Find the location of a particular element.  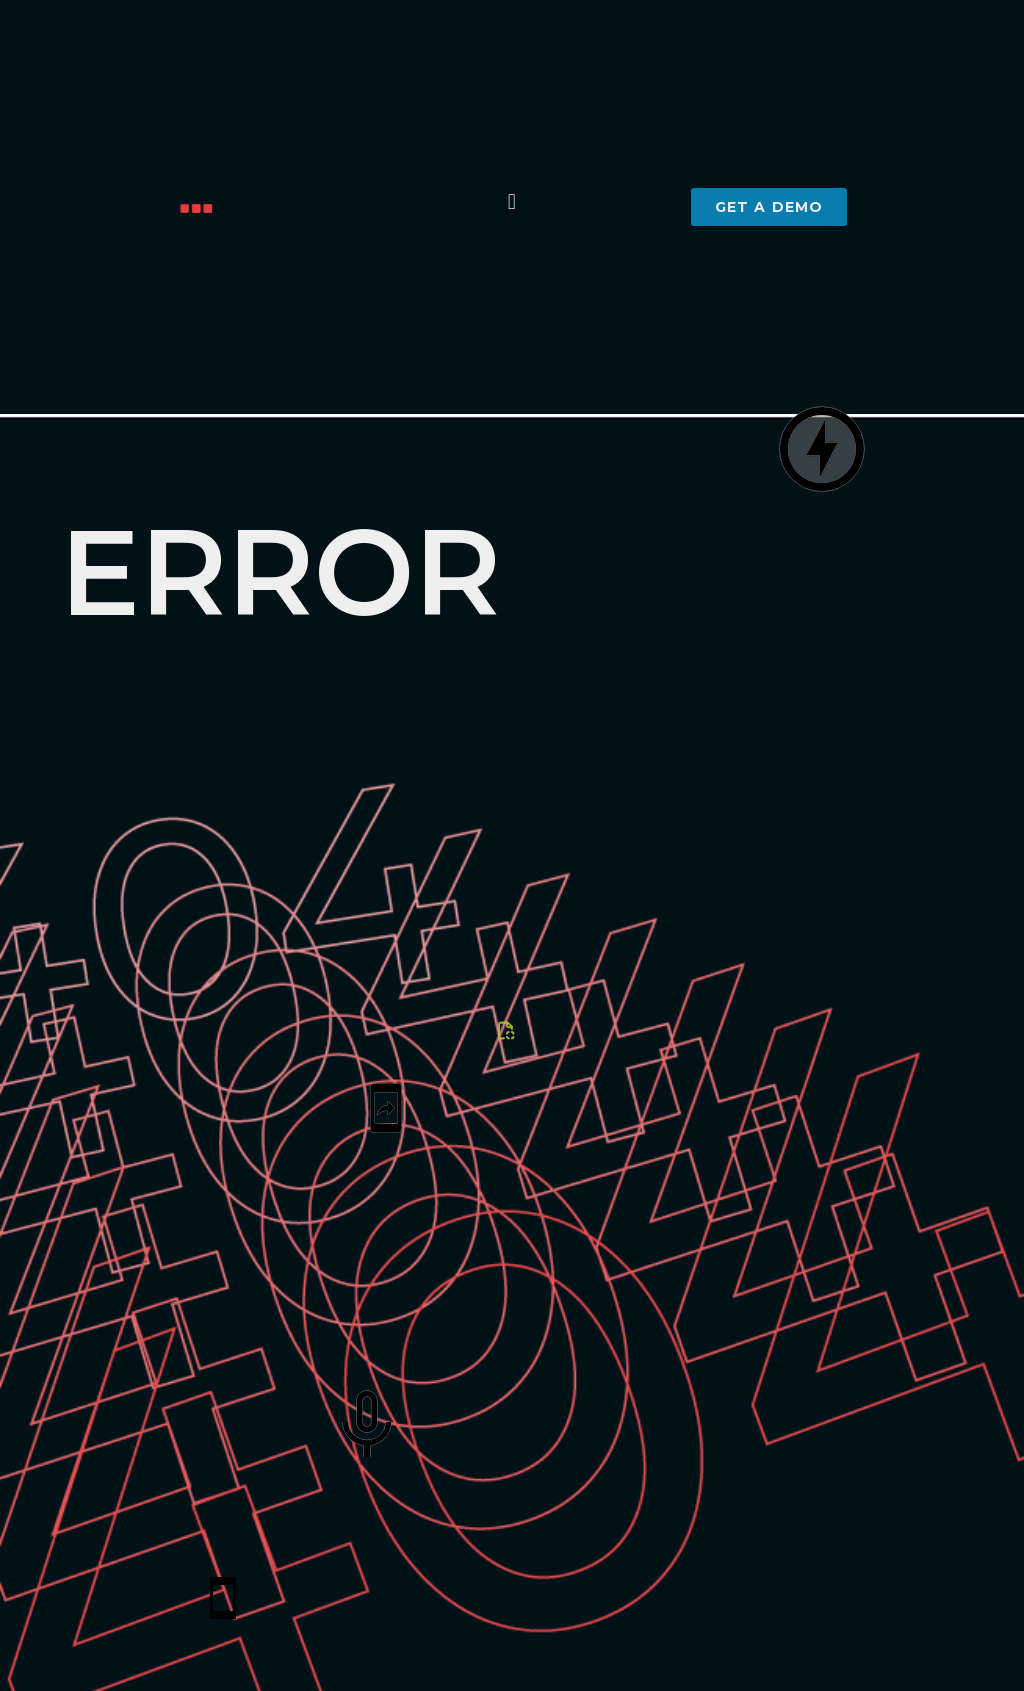

share your mobile screen with others is located at coordinates (386, 1108).